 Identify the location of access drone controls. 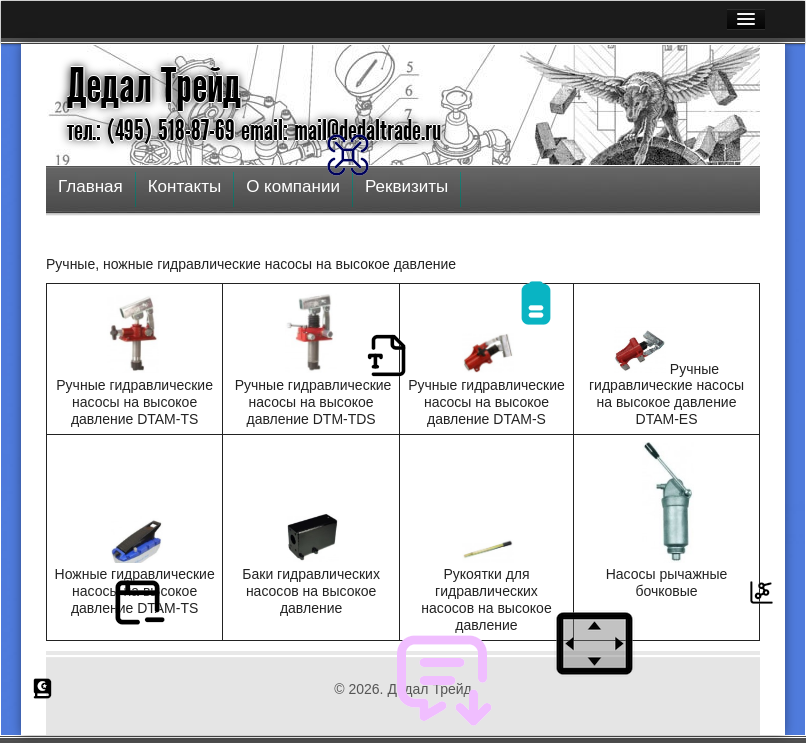
(348, 155).